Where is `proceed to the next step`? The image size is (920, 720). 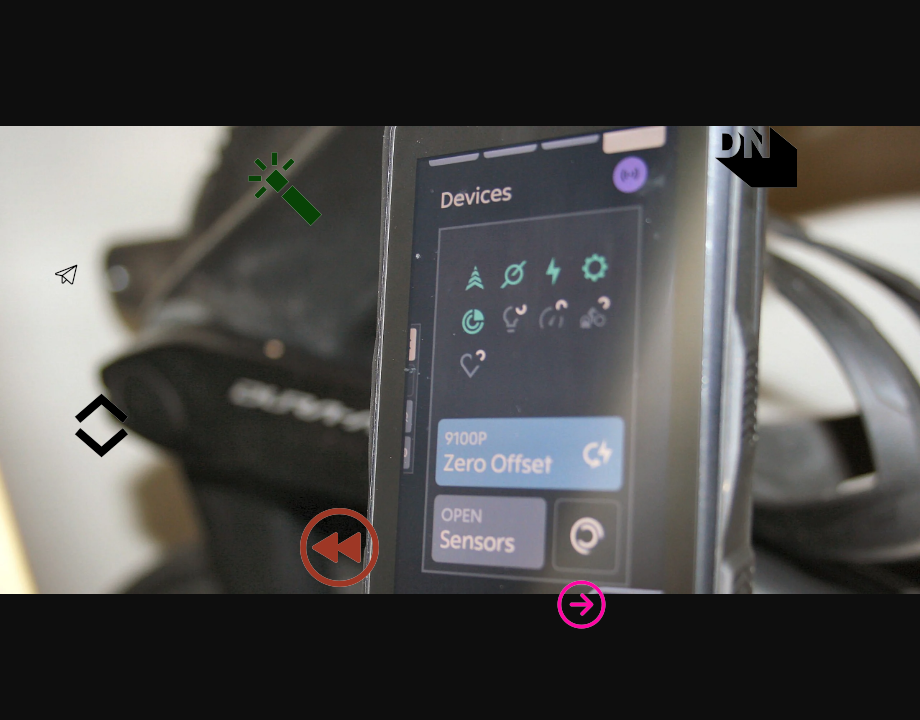
proceed to the next step is located at coordinates (581, 604).